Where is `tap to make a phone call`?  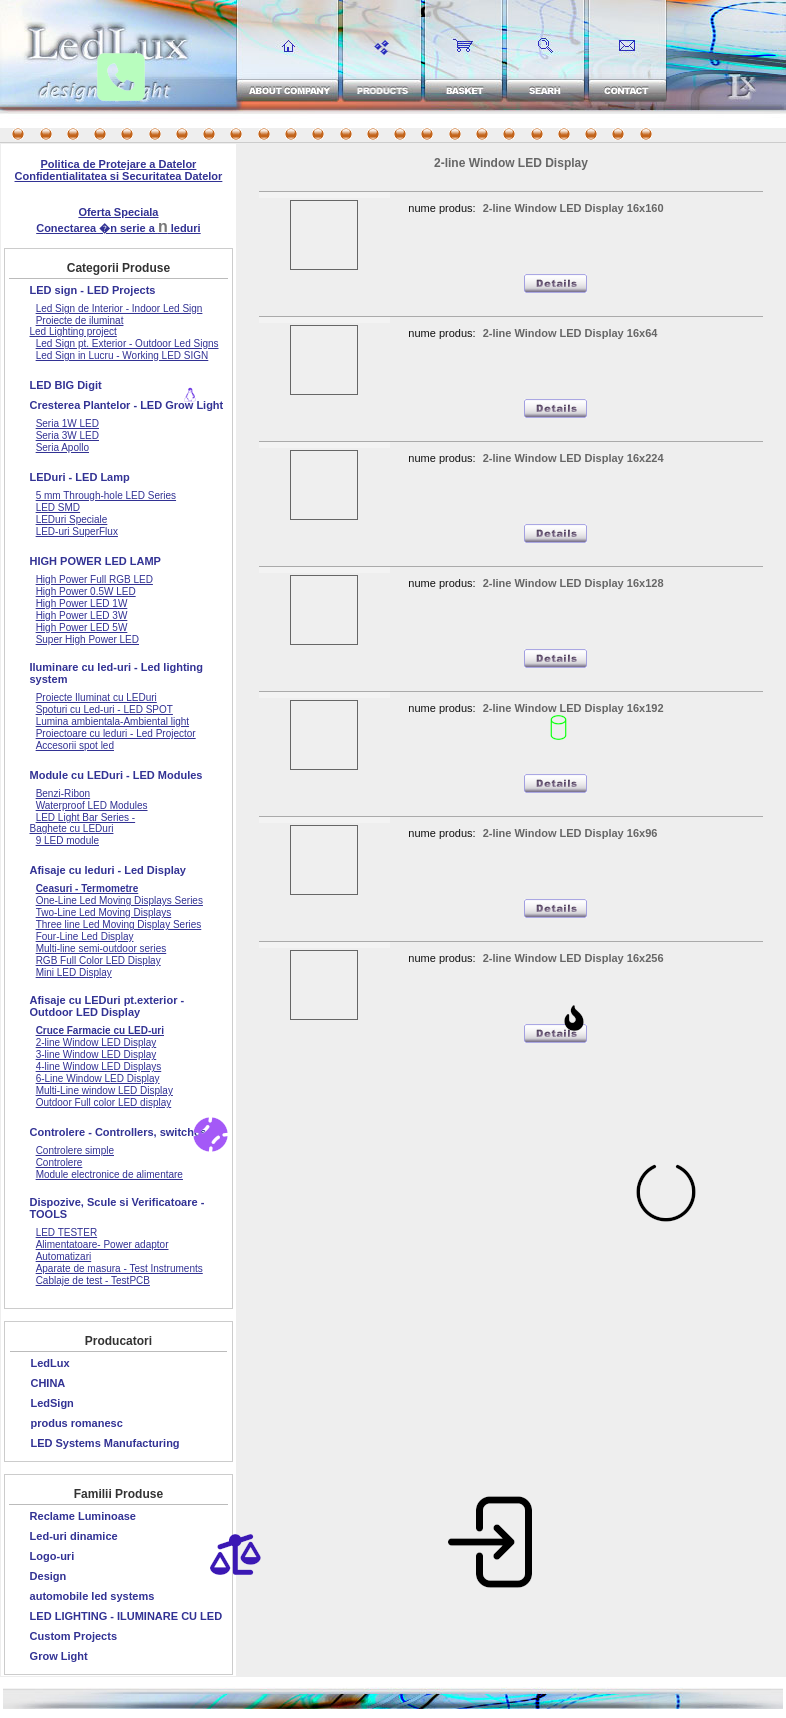
tap to make a phone call is located at coordinates (121, 77).